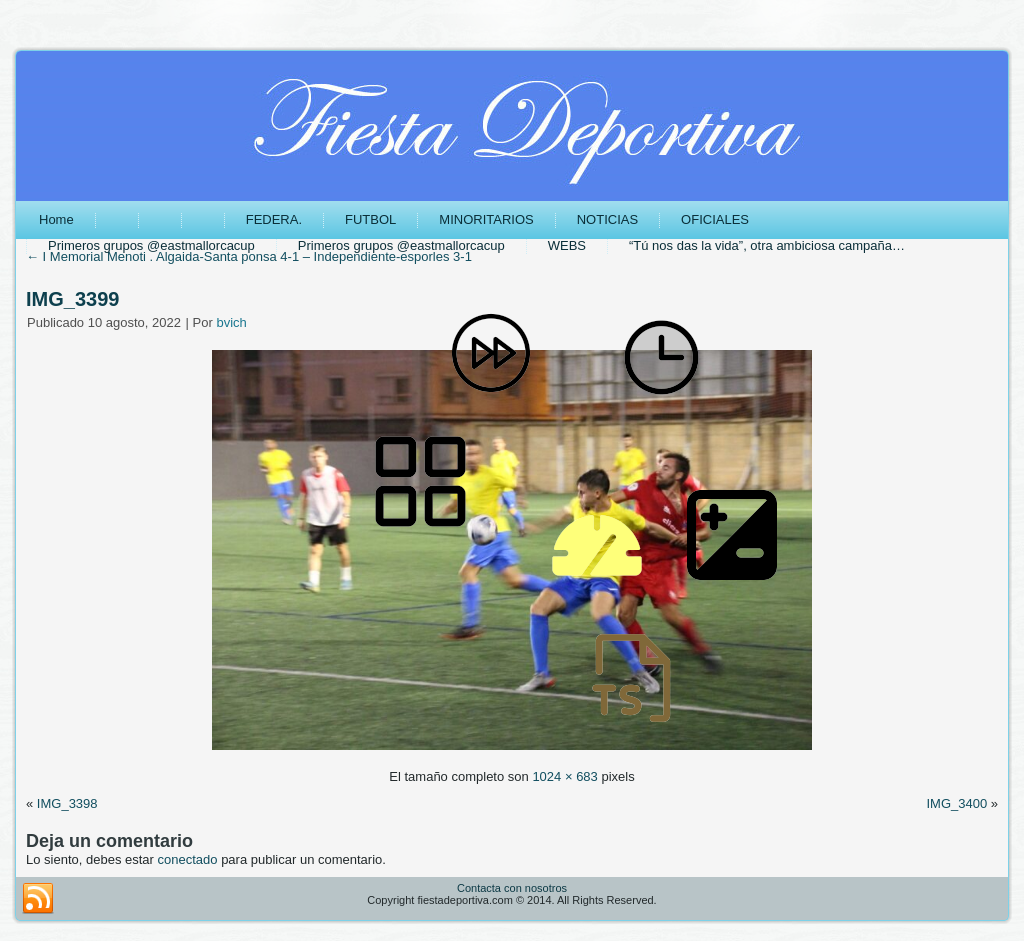  What do you see at coordinates (491, 353) in the screenshot?
I see `skip forward in media playback` at bounding box center [491, 353].